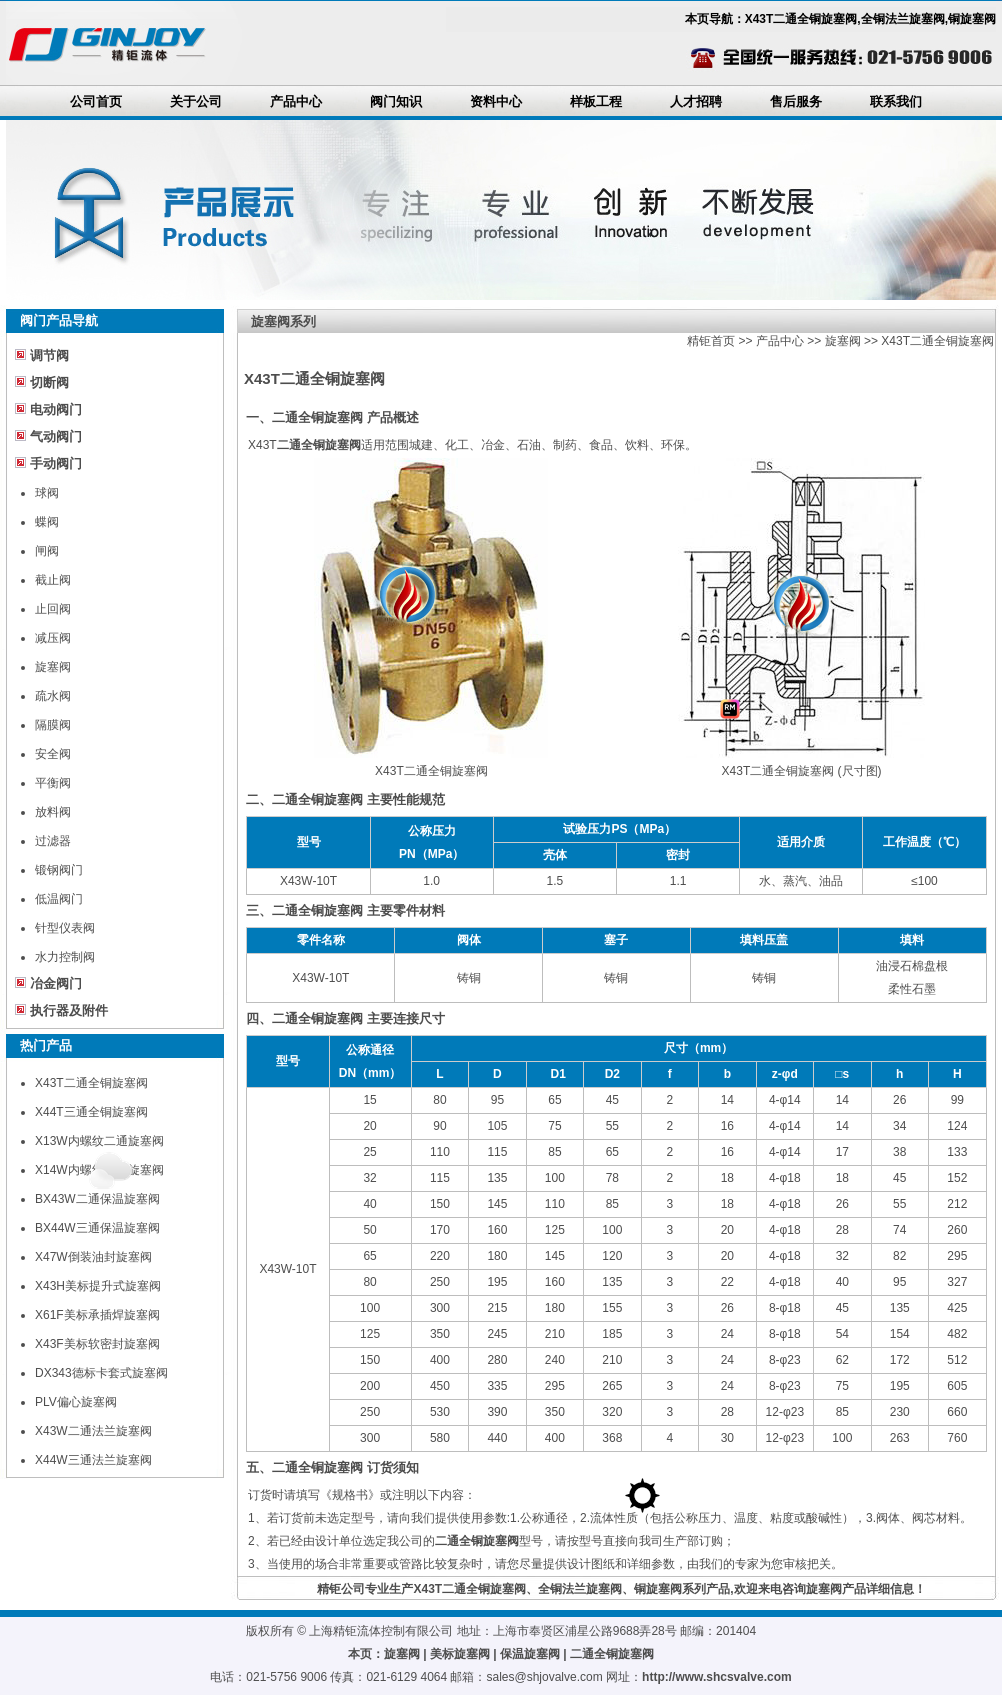 The height and width of the screenshot is (1695, 1002). What do you see at coordinates (642, 1495) in the screenshot?
I see `spikeball game or sports activity` at bounding box center [642, 1495].